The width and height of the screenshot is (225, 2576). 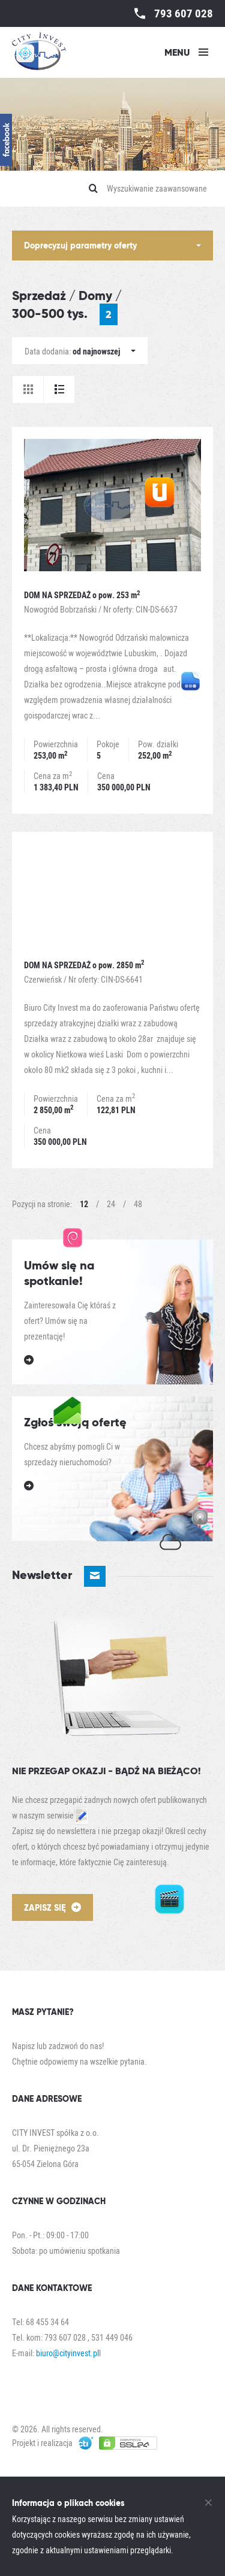 I want to click on open ubuntu one cloud storage app, so click(x=160, y=492).